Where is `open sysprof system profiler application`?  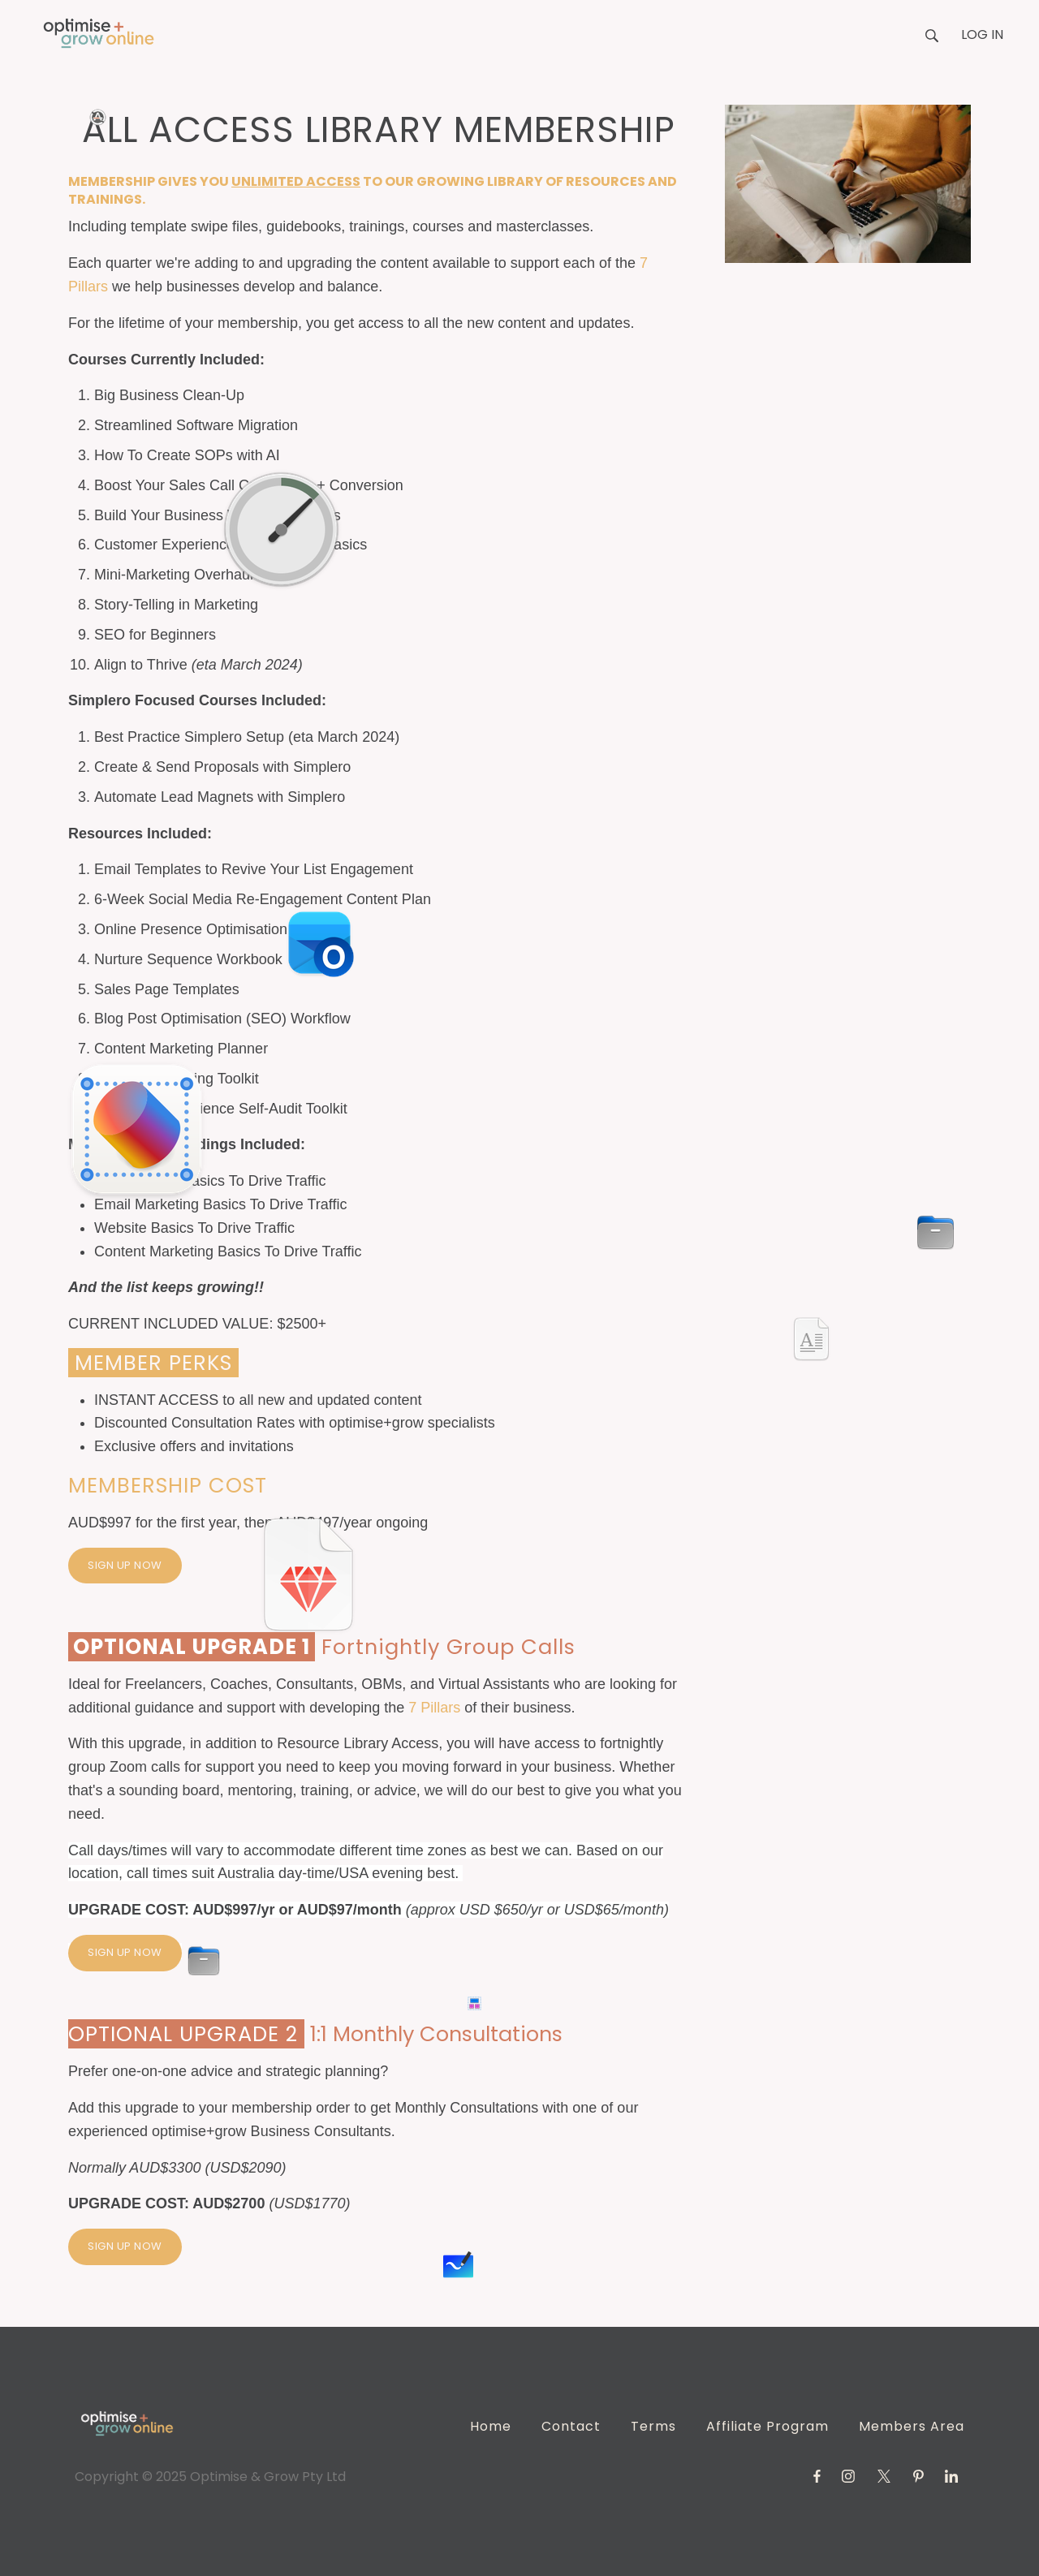 open sysprof system profiler application is located at coordinates (281, 529).